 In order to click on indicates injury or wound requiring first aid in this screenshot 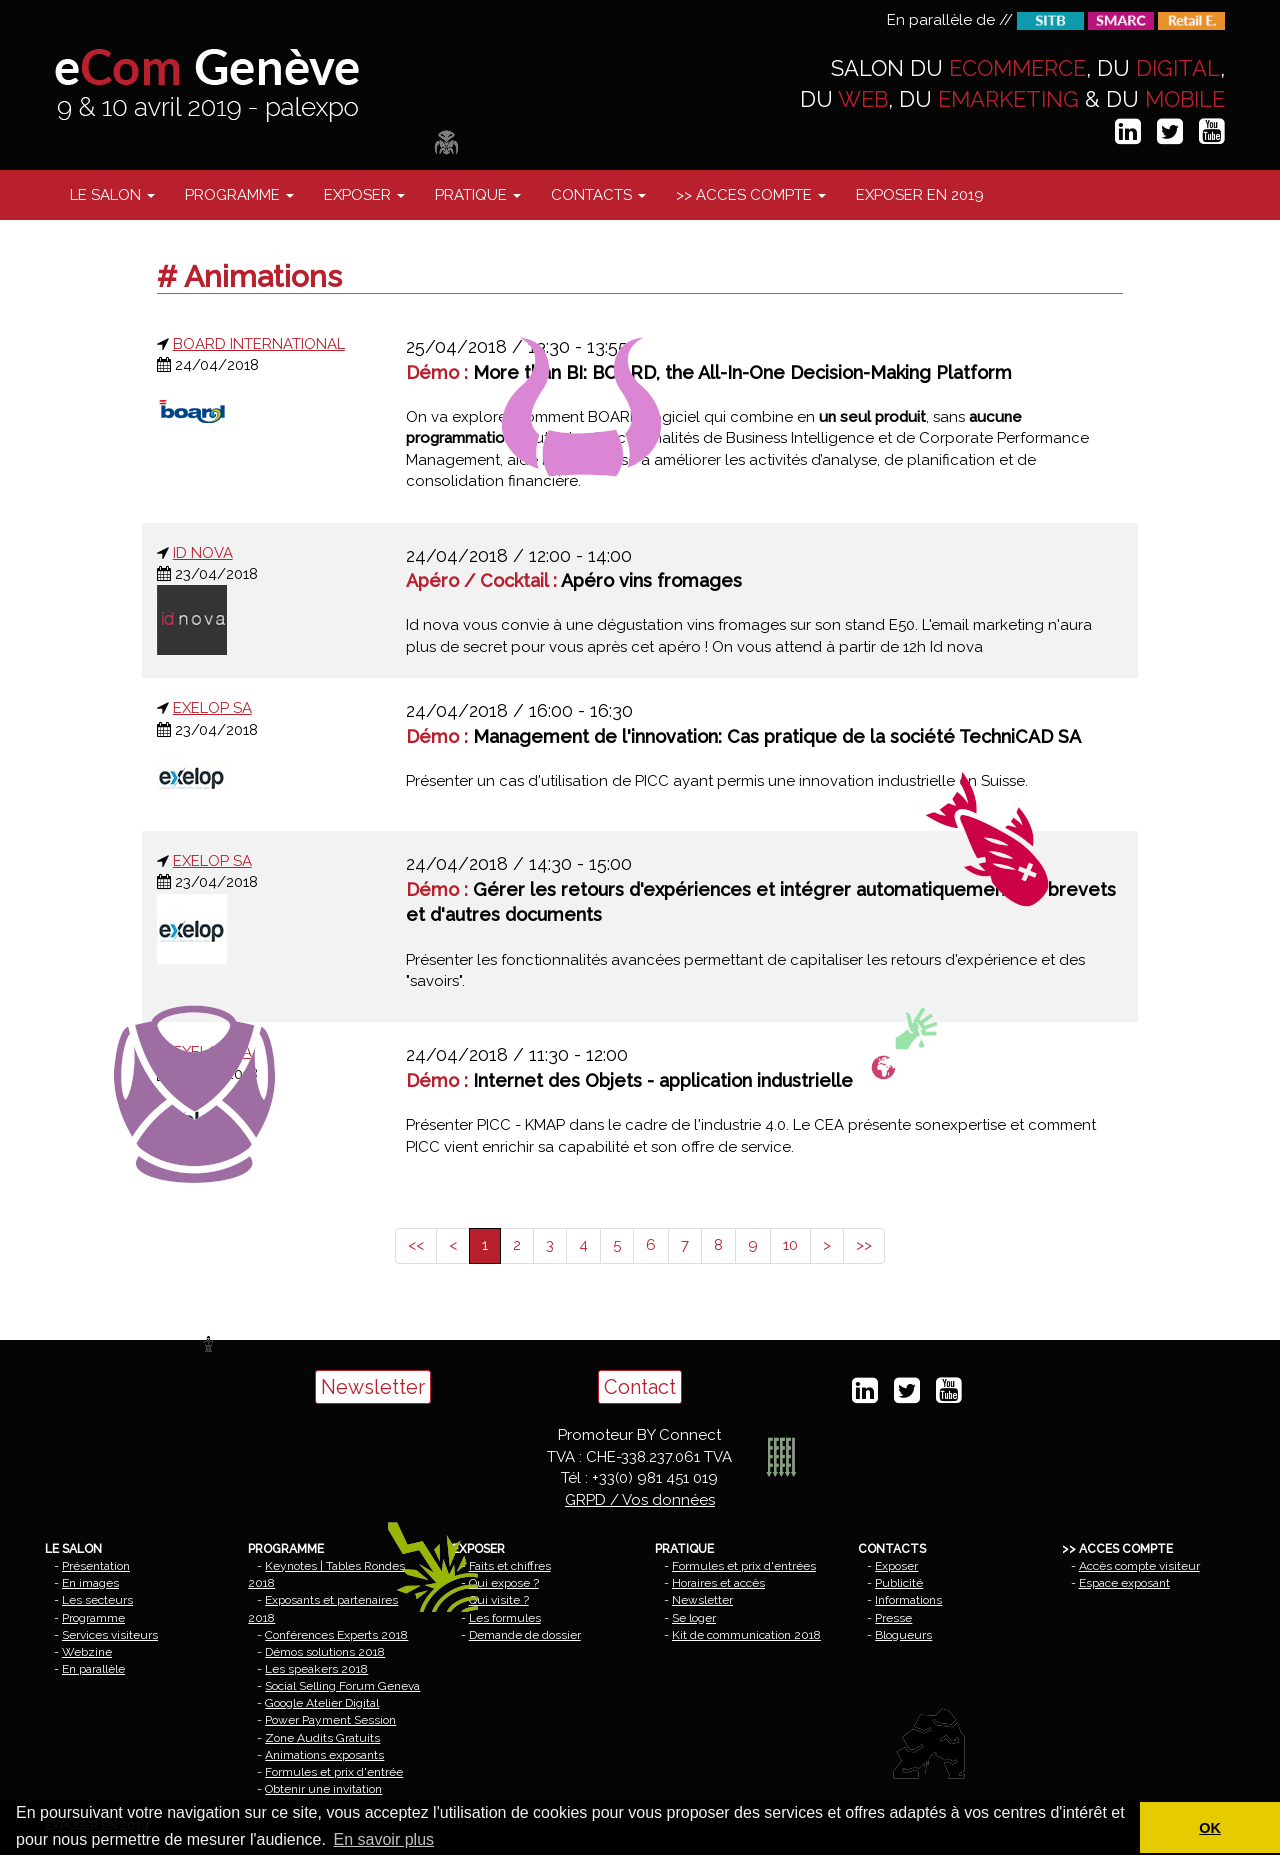, I will do `click(916, 1028)`.